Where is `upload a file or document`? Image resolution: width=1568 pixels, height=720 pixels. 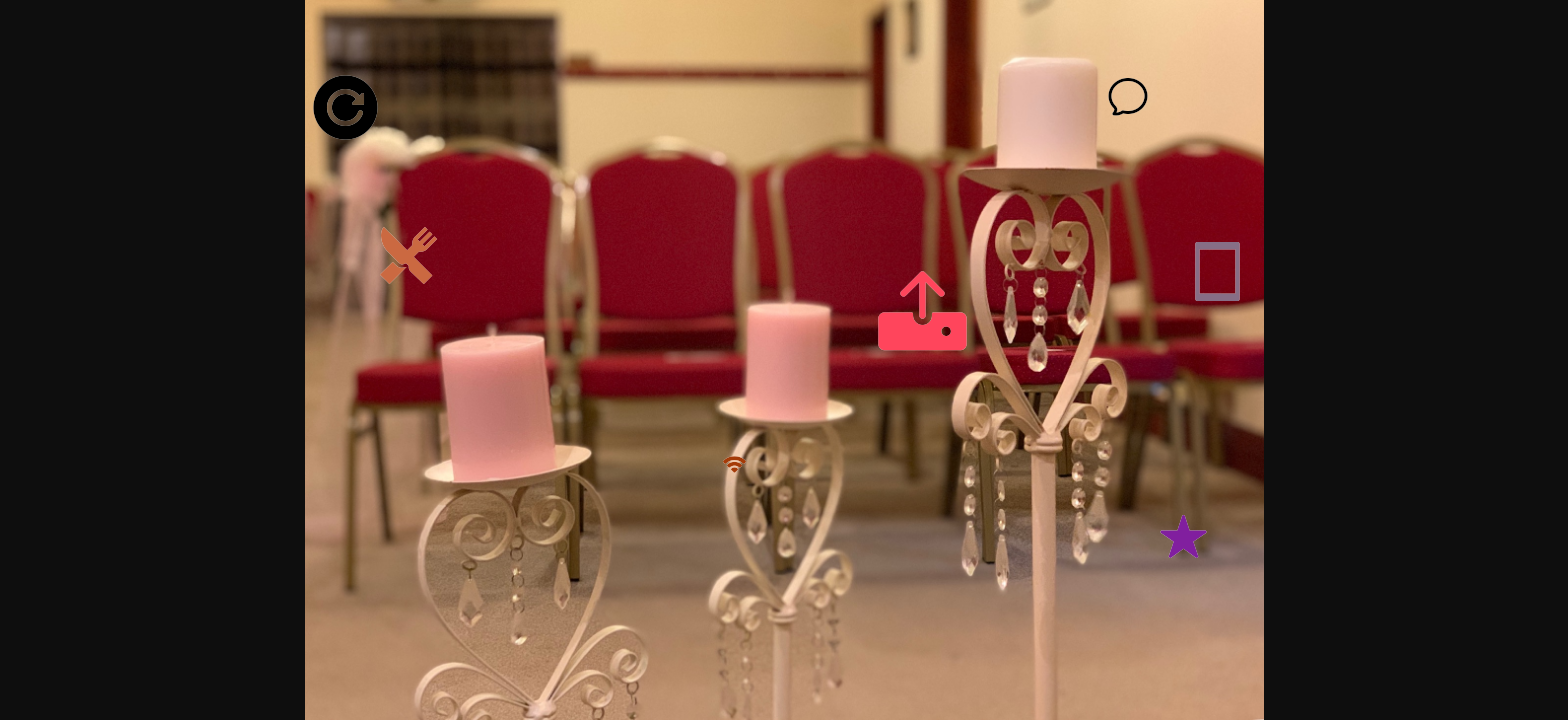
upload a file or document is located at coordinates (922, 315).